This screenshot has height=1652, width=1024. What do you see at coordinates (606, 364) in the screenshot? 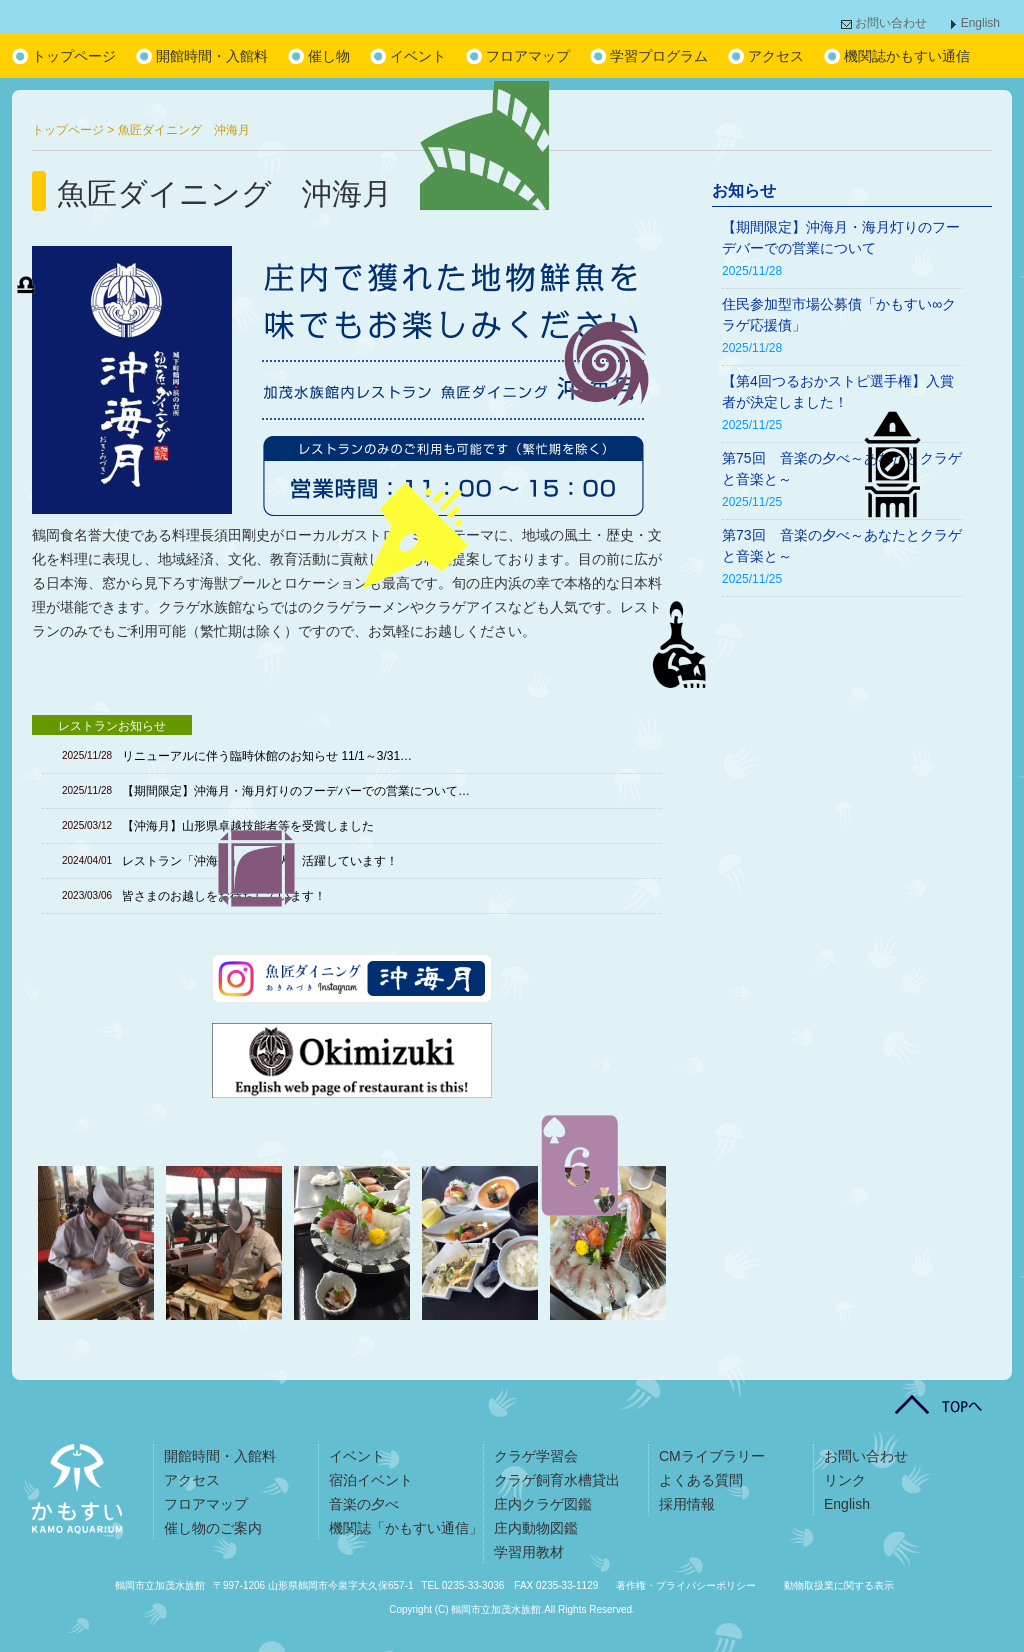
I see `decorative floral or nature-themed game element` at bounding box center [606, 364].